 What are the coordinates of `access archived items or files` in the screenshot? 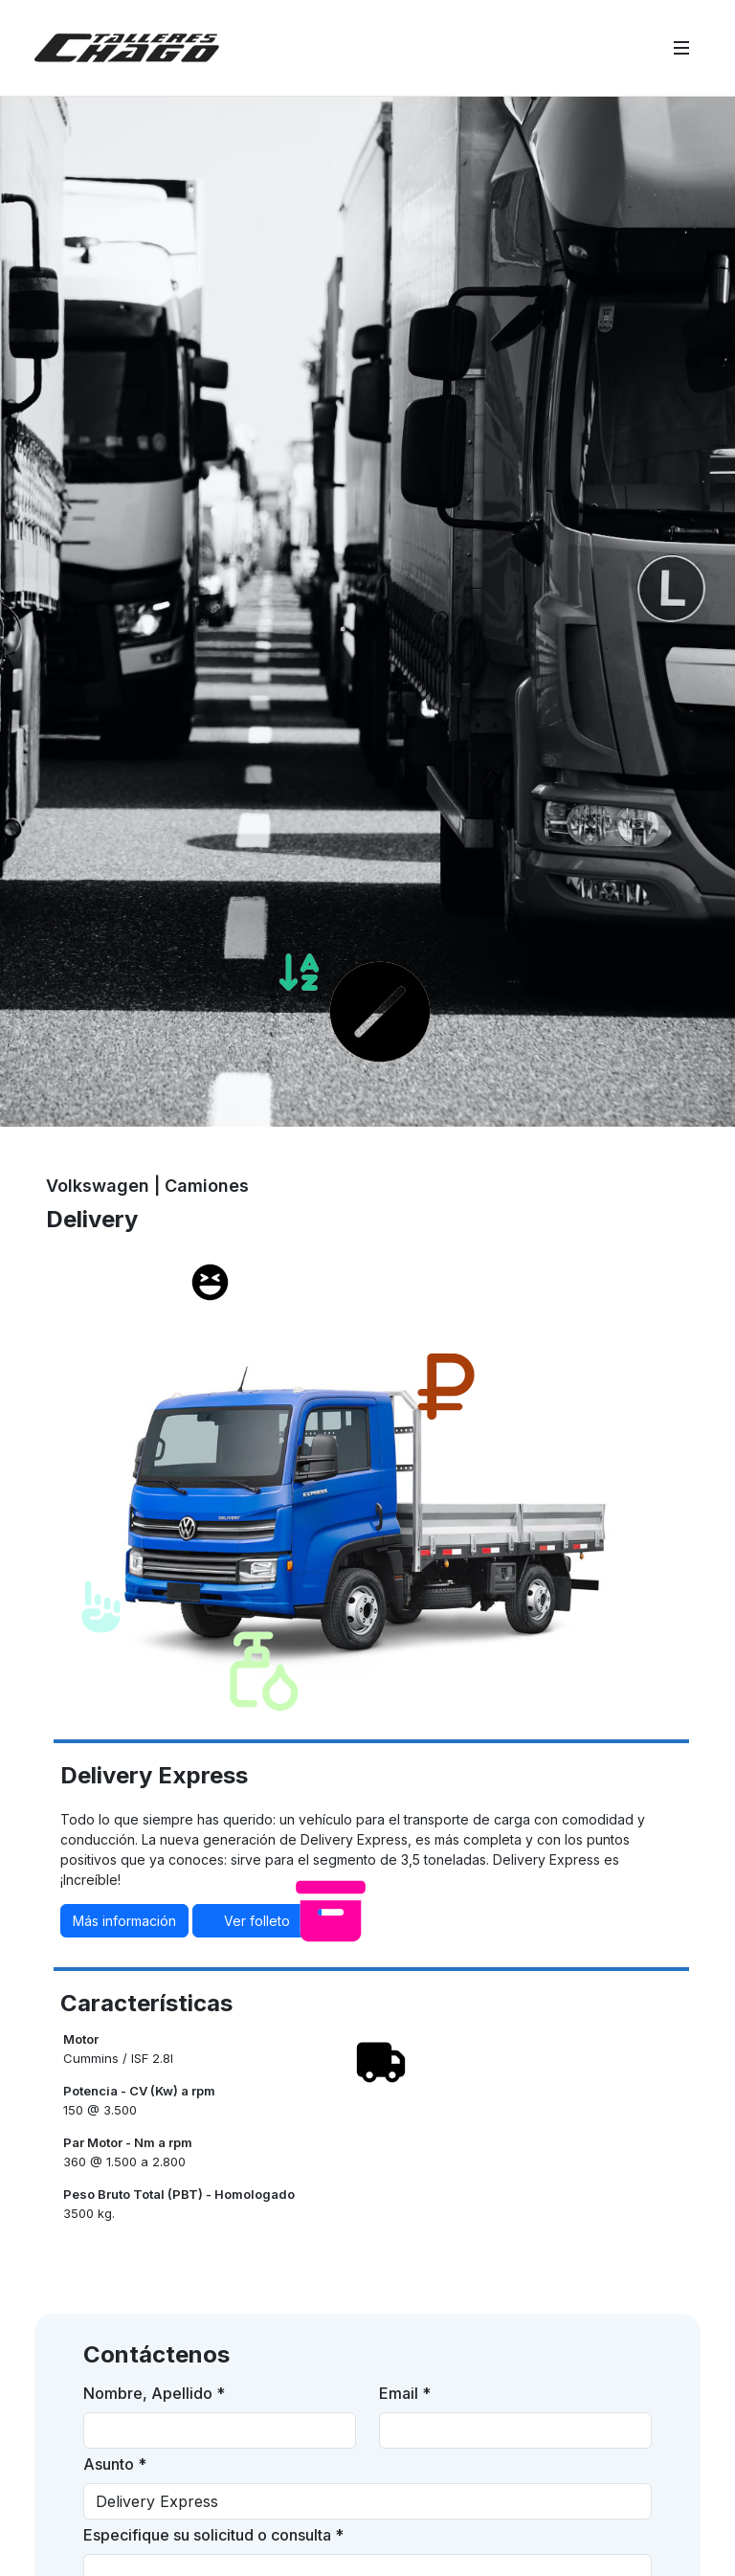 It's located at (330, 1911).